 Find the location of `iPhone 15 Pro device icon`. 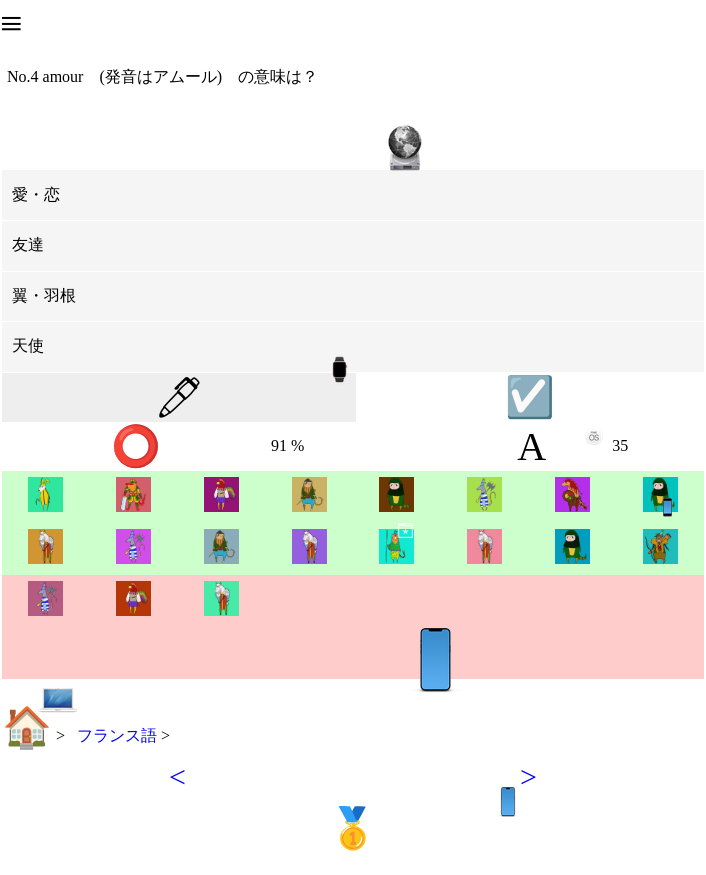

iPhone 15 Pro device icon is located at coordinates (508, 802).